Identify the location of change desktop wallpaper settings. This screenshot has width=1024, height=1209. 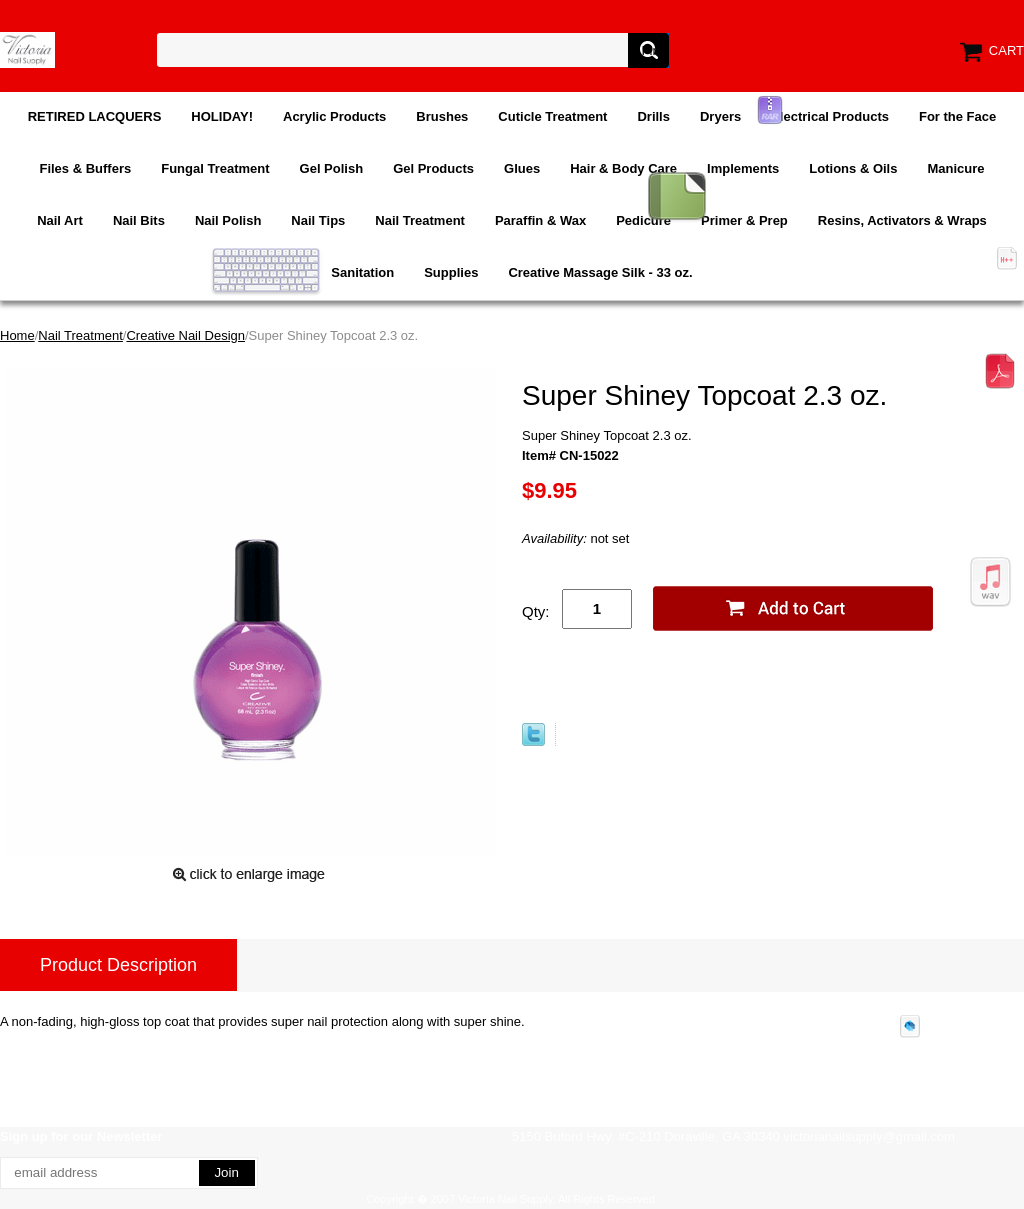
(677, 196).